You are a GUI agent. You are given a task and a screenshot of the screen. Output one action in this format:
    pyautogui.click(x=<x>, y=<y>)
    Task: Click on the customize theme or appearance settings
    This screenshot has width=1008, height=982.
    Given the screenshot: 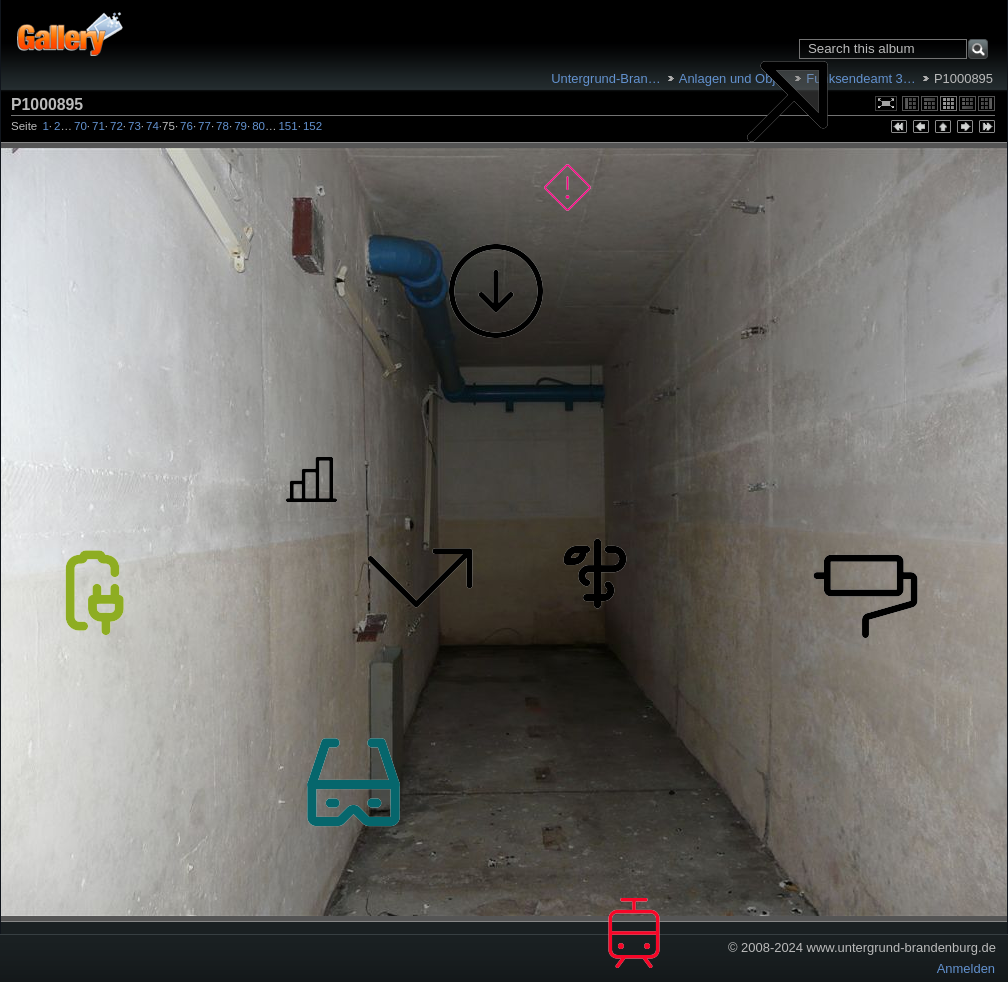 What is the action you would take?
    pyautogui.click(x=865, y=589)
    